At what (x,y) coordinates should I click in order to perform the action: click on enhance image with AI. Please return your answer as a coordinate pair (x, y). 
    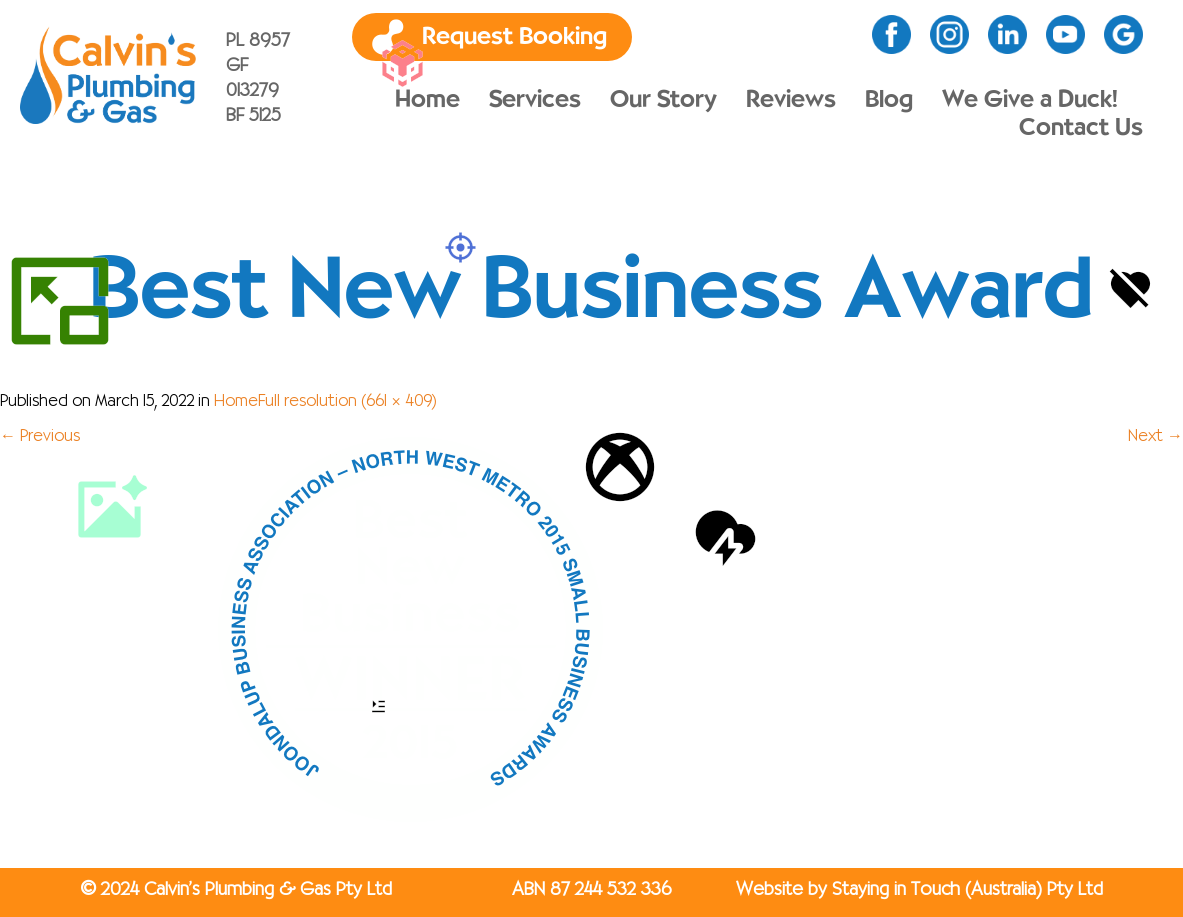
    Looking at the image, I should click on (109, 509).